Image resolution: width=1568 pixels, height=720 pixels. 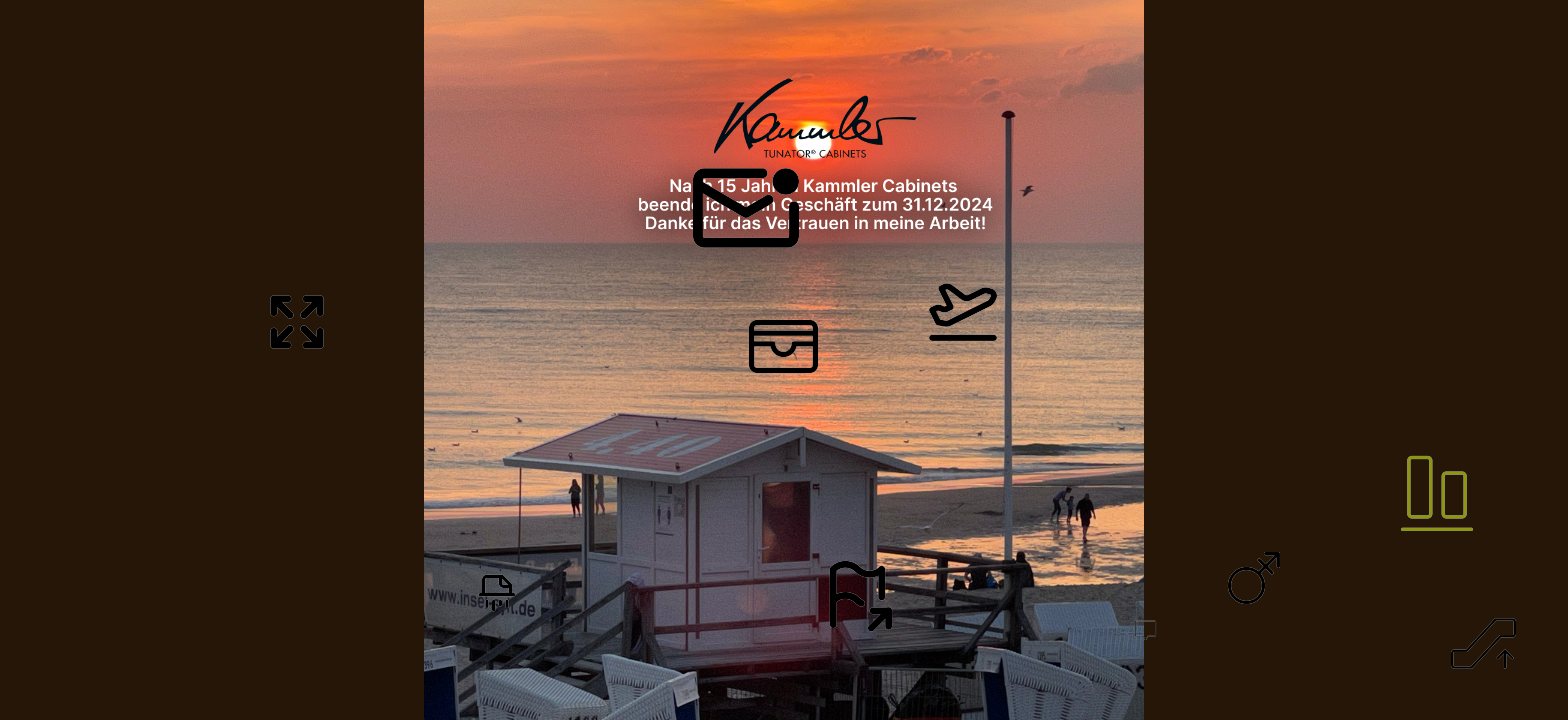 I want to click on share a flagged item or report, so click(x=857, y=593).